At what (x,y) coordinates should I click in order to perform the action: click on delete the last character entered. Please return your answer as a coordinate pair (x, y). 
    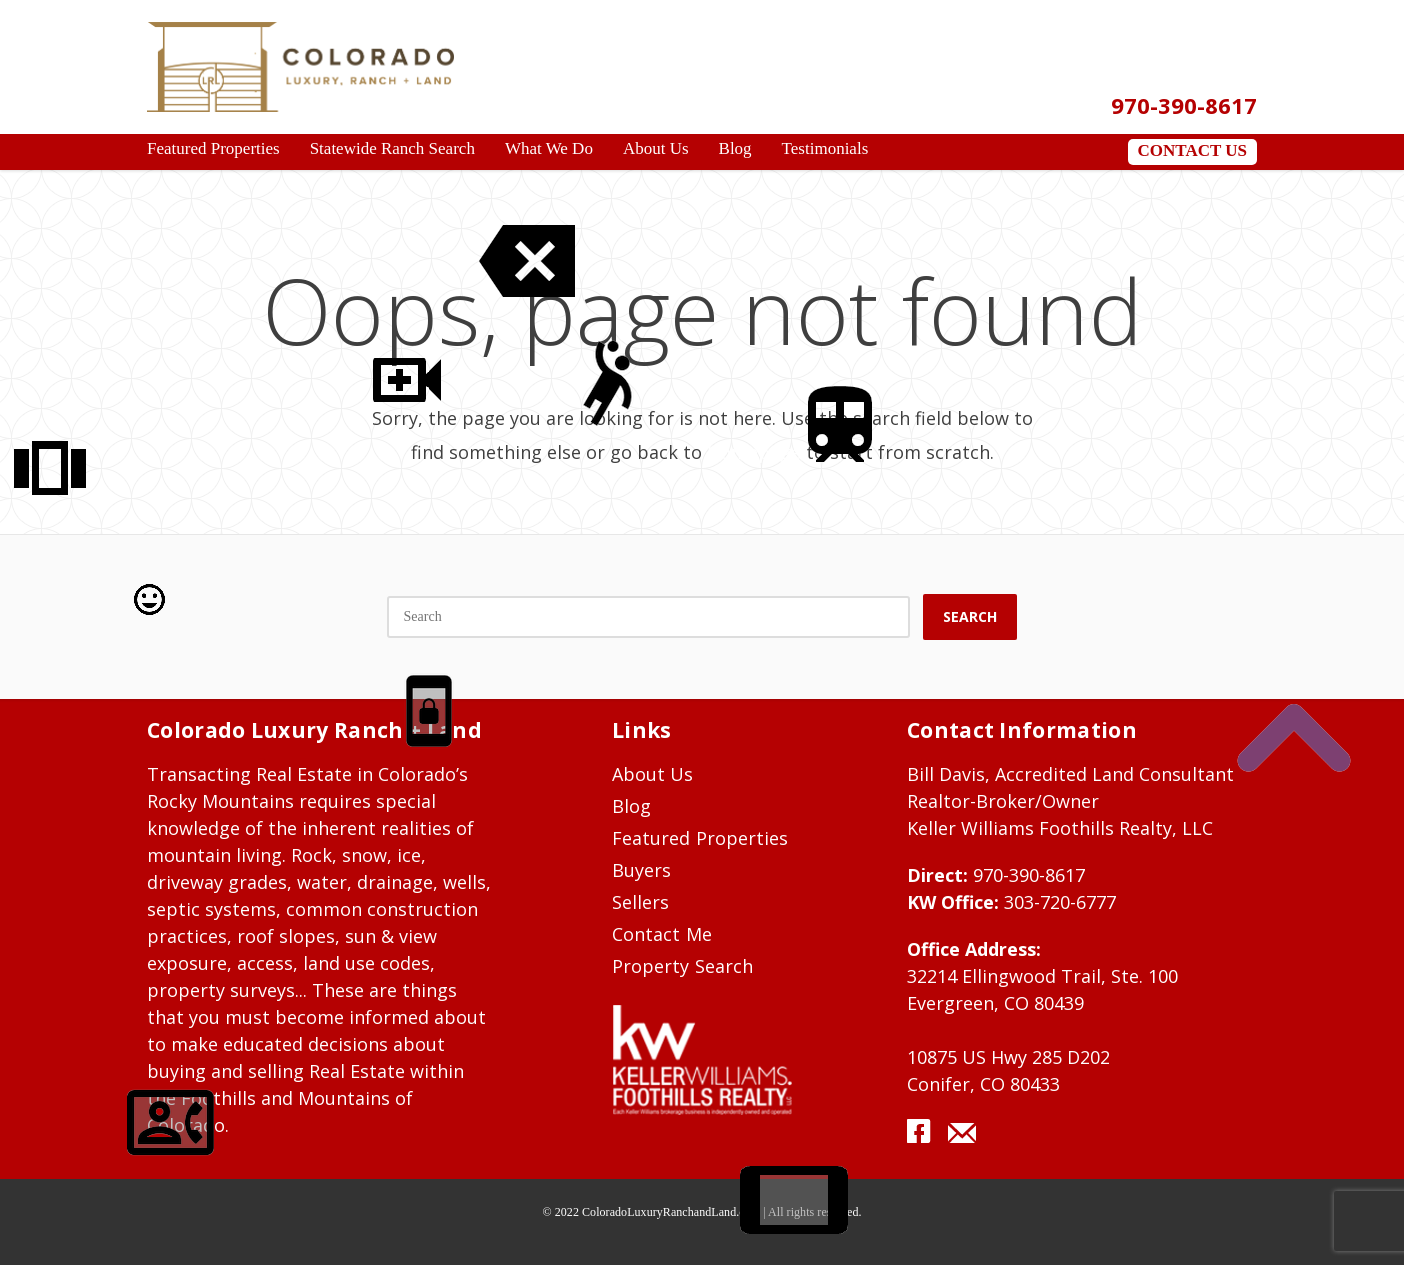
    Looking at the image, I should click on (527, 261).